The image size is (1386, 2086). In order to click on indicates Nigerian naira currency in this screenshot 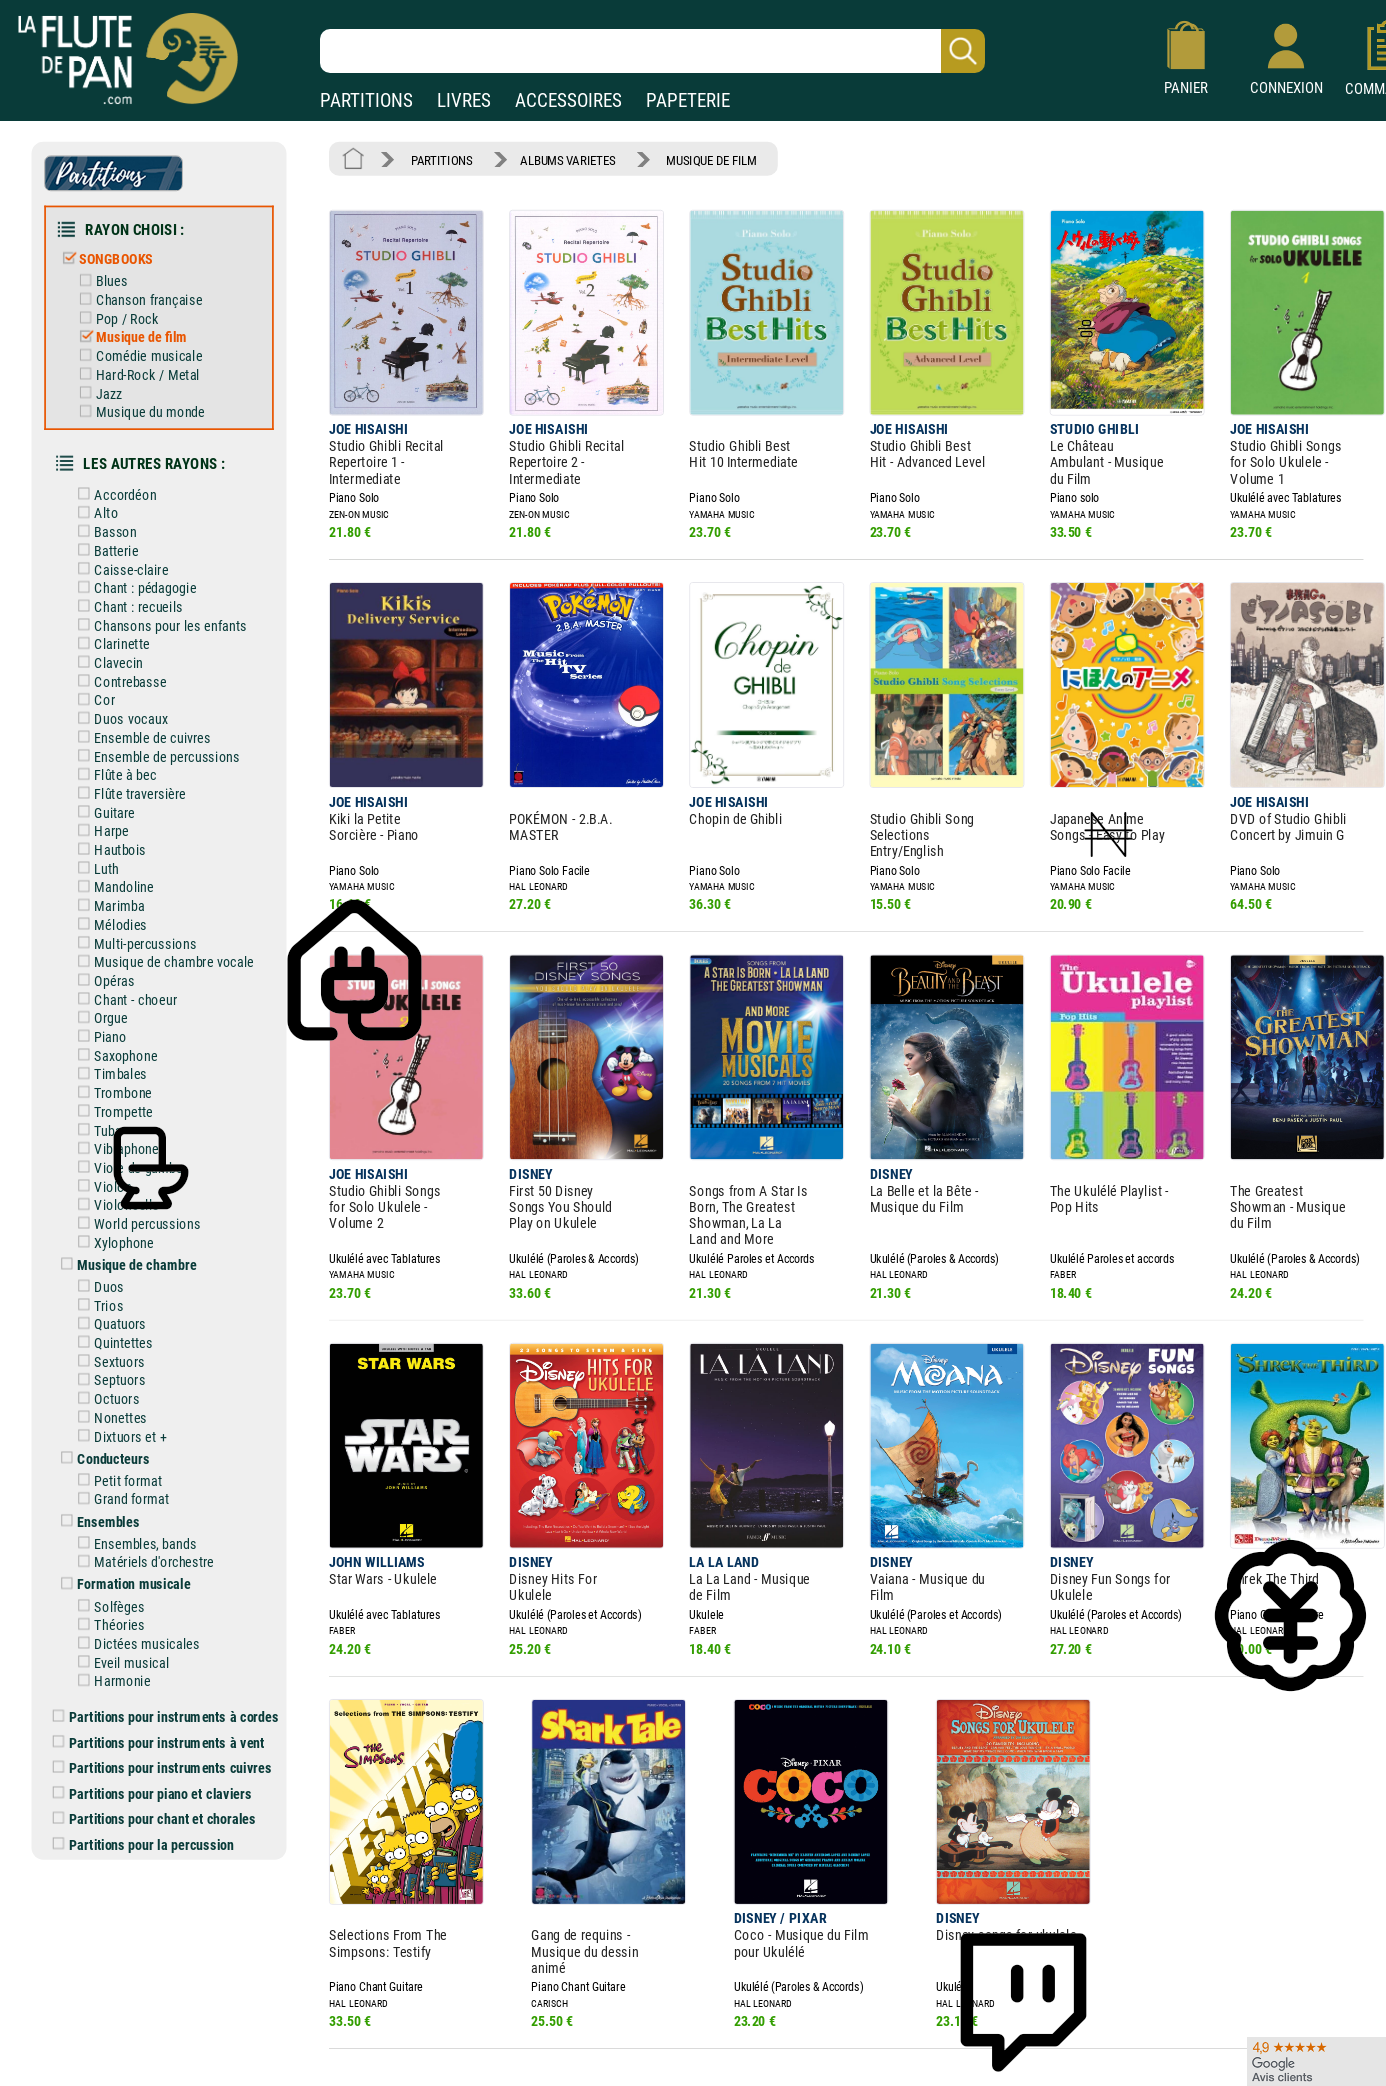, I will do `click(1108, 834)`.